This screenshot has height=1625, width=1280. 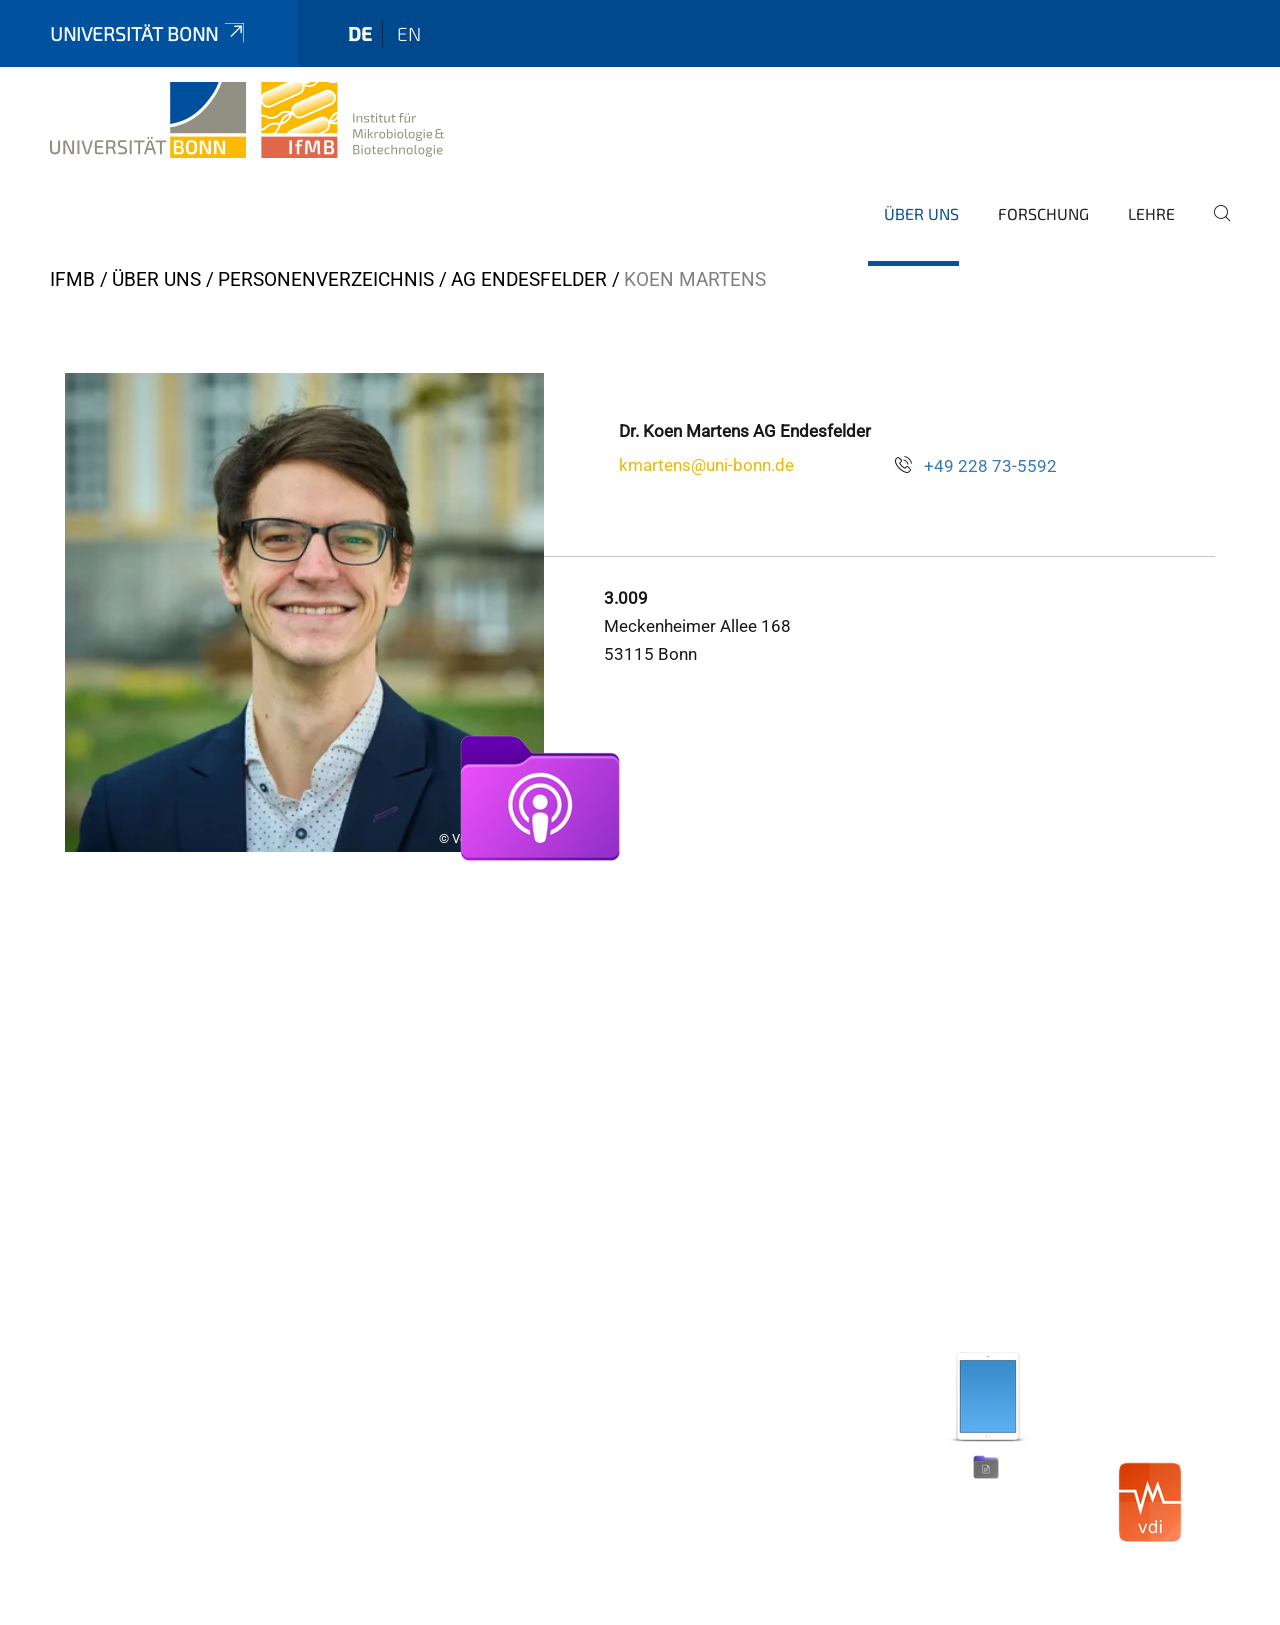 What do you see at coordinates (539, 802) in the screenshot?
I see `open folder containing podcast files` at bounding box center [539, 802].